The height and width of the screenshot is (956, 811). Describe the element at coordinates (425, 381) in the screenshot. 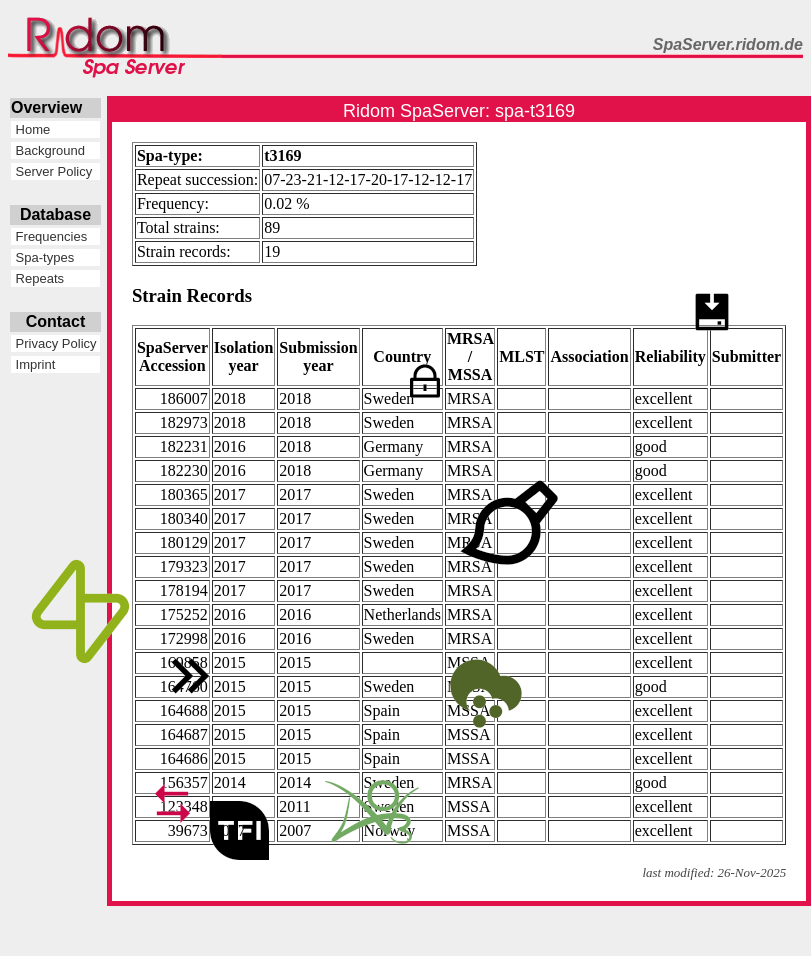

I see `lock or secure this item` at that location.